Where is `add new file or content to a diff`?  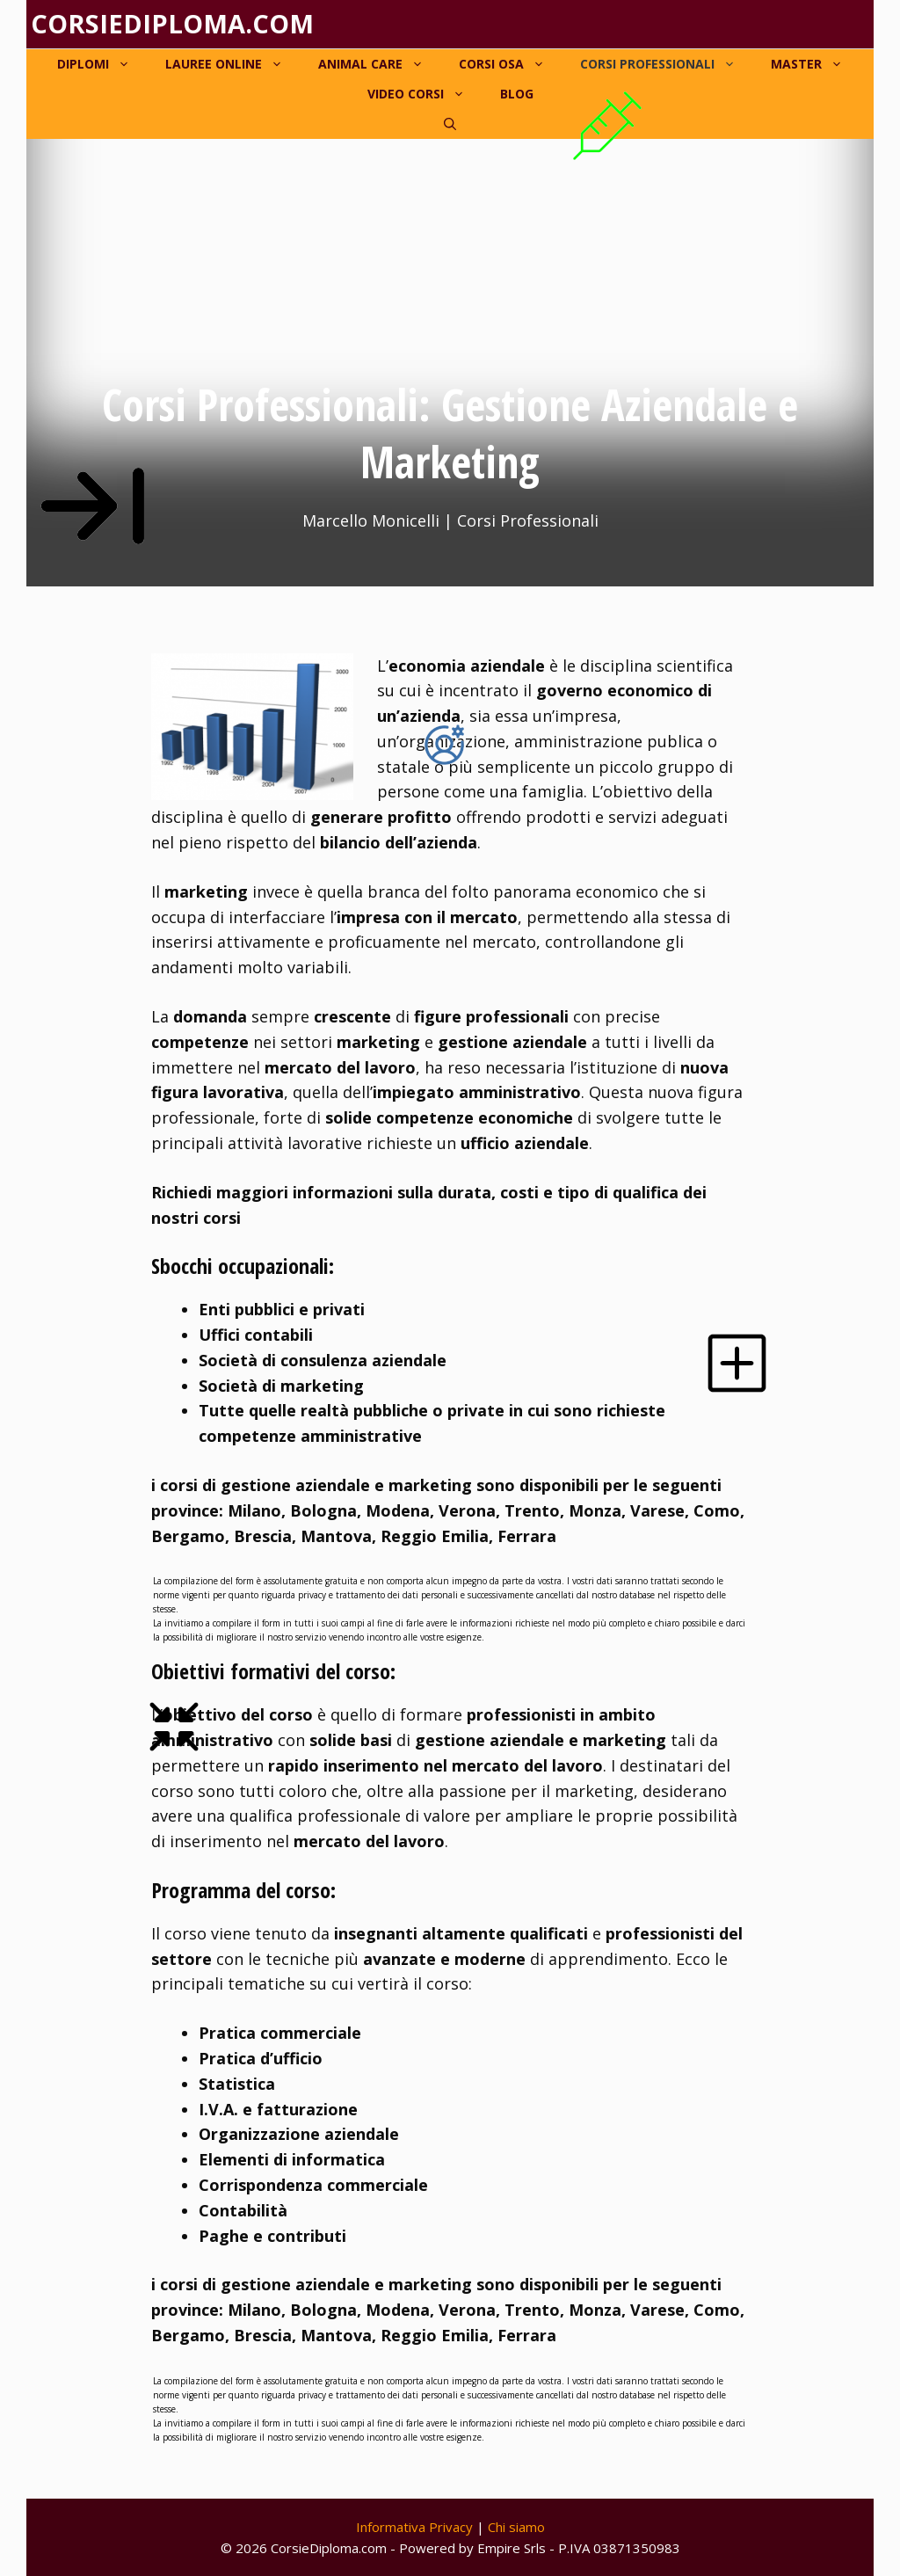 add new file or content to a diff is located at coordinates (737, 1363).